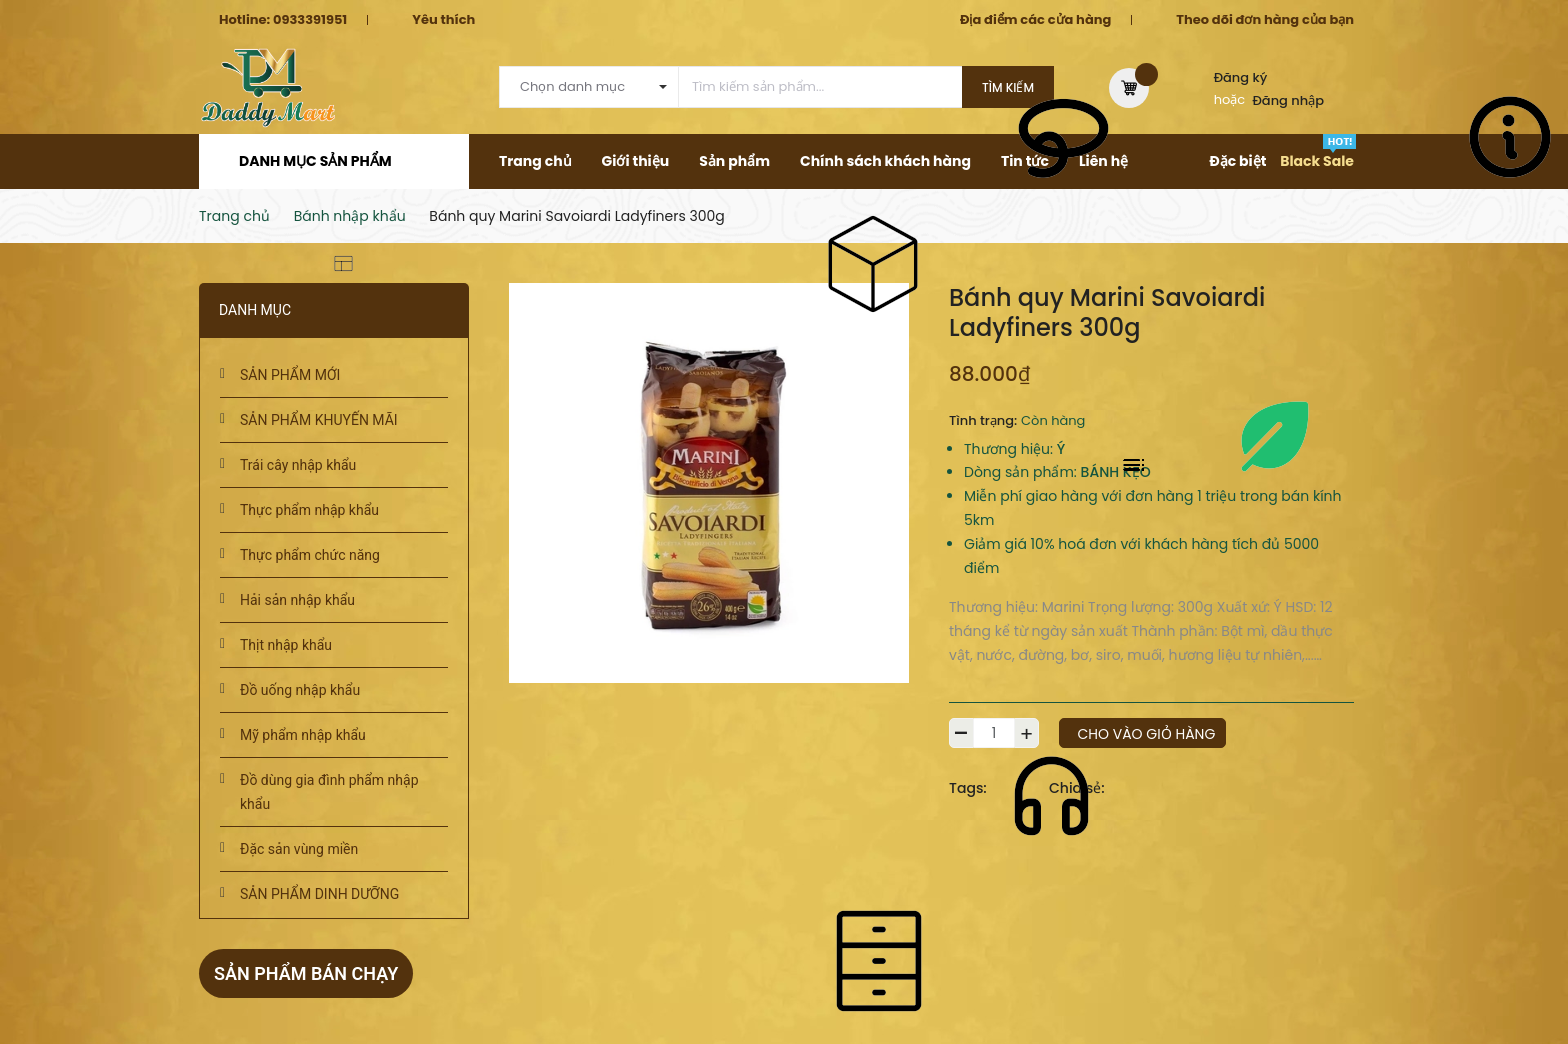 The image size is (1568, 1044). Describe the element at coordinates (1510, 137) in the screenshot. I see `view more information or details` at that location.